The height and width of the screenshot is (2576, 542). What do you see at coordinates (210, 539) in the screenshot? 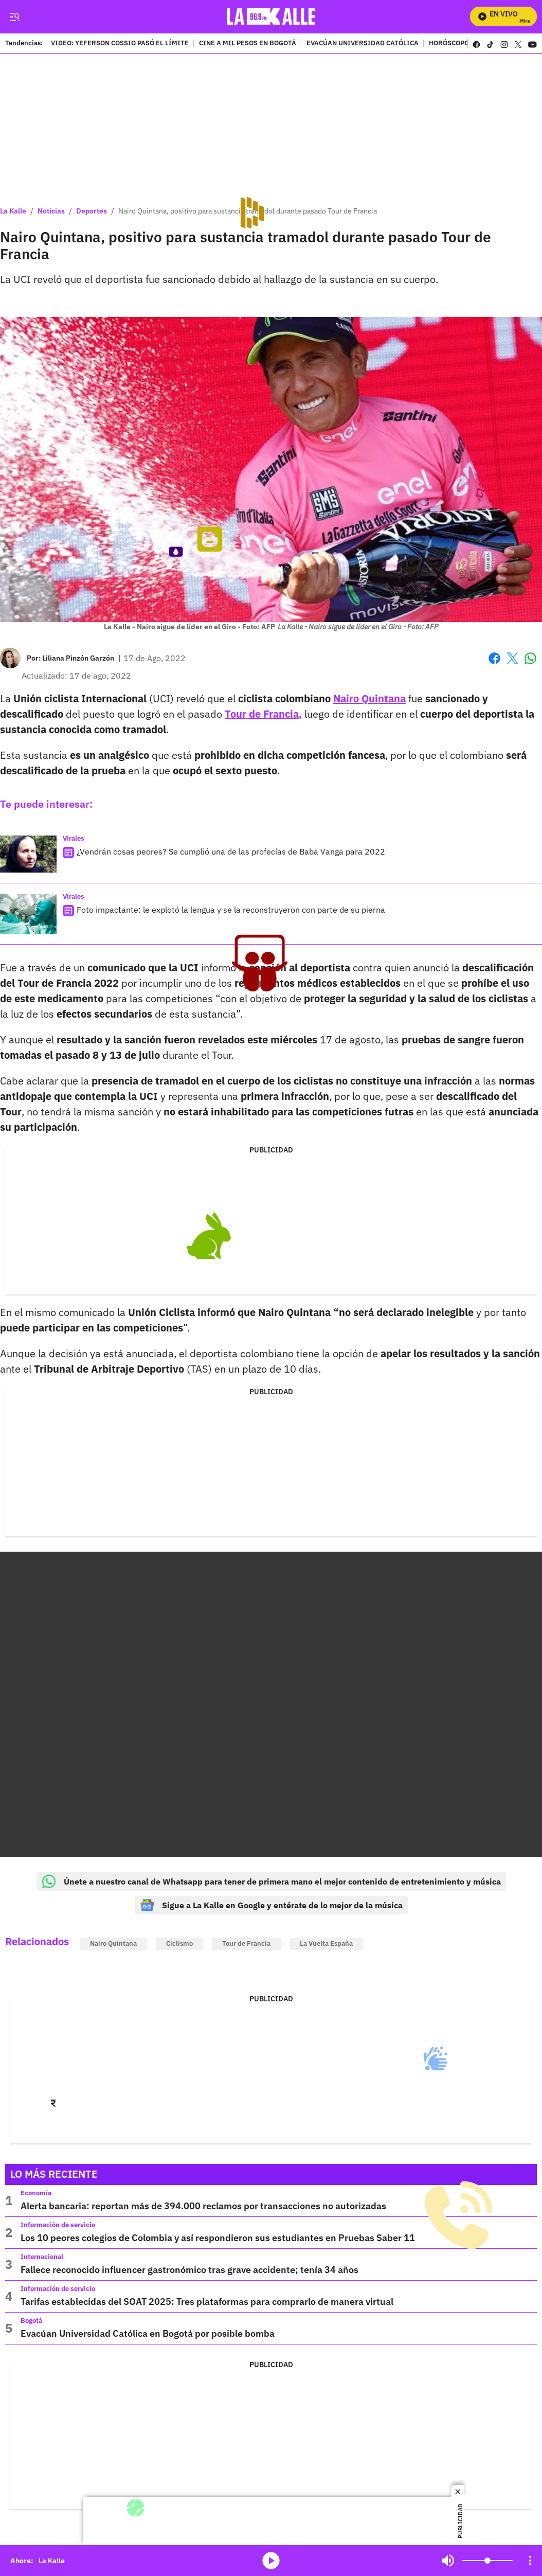
I see `open the Blogger app` at bounding box center [210, 539].